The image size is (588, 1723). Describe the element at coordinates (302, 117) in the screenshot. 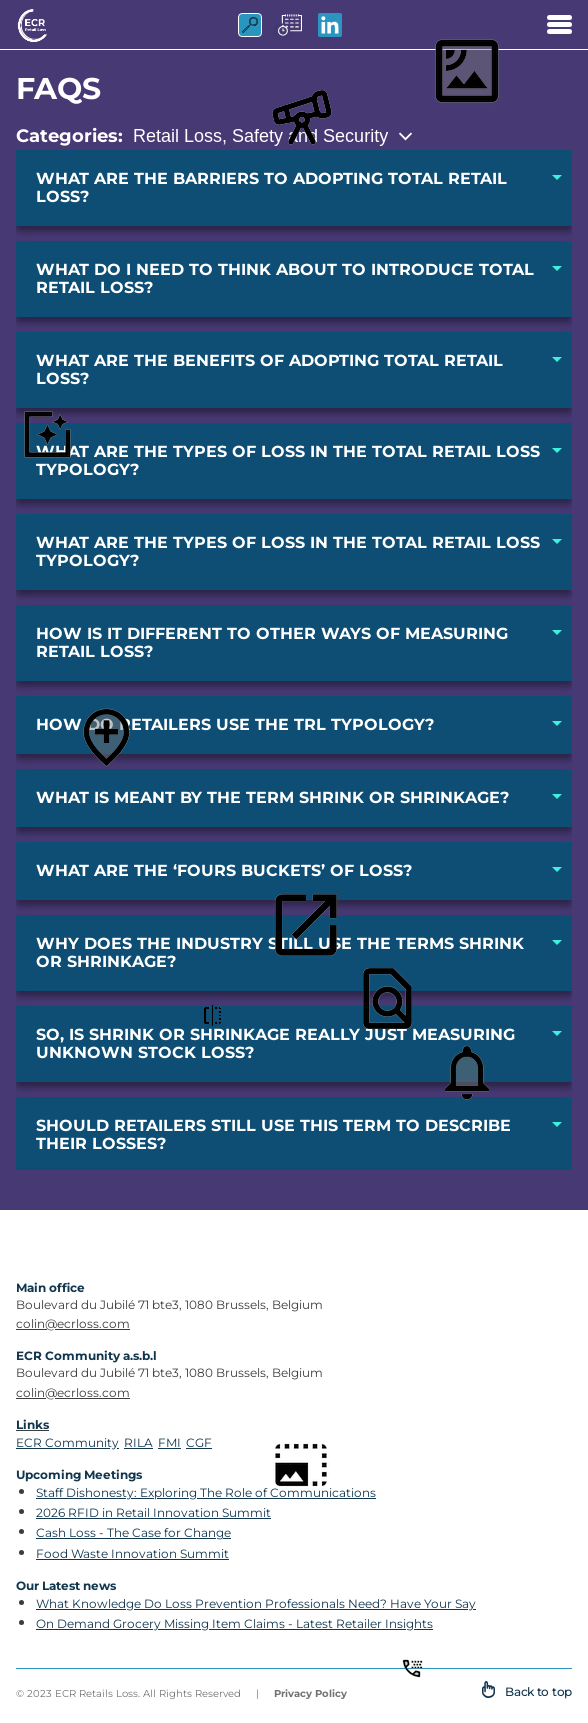

I see `explore or discover new content` at that location.